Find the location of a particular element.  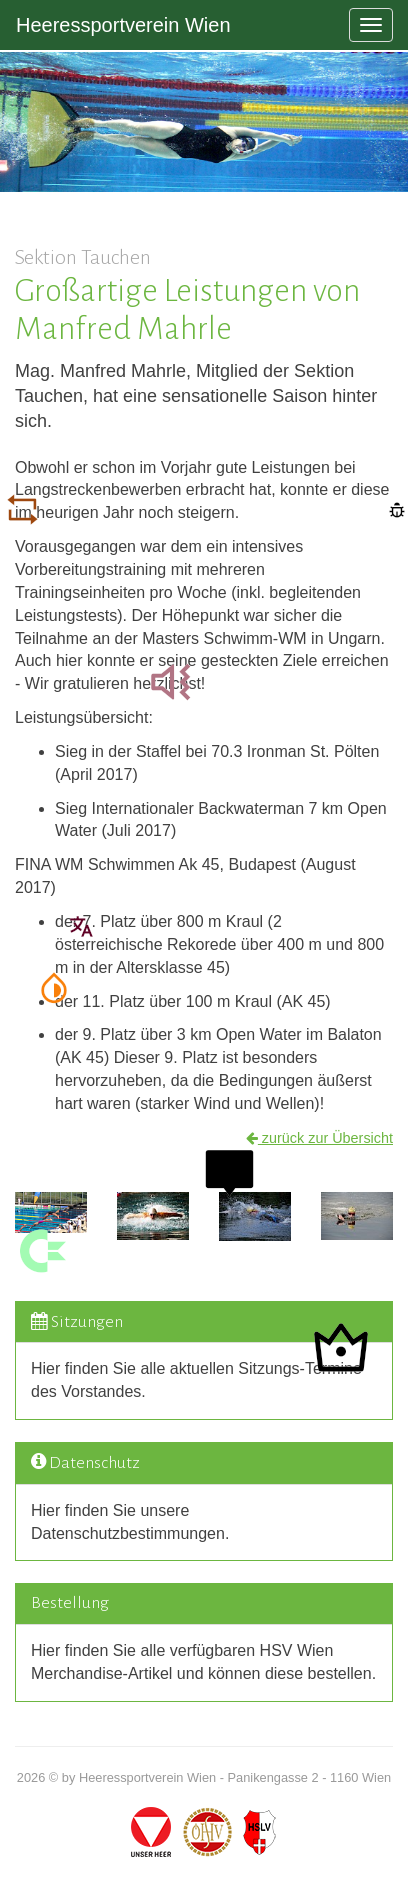

translate text to another language is located at coordinates (81, 927).